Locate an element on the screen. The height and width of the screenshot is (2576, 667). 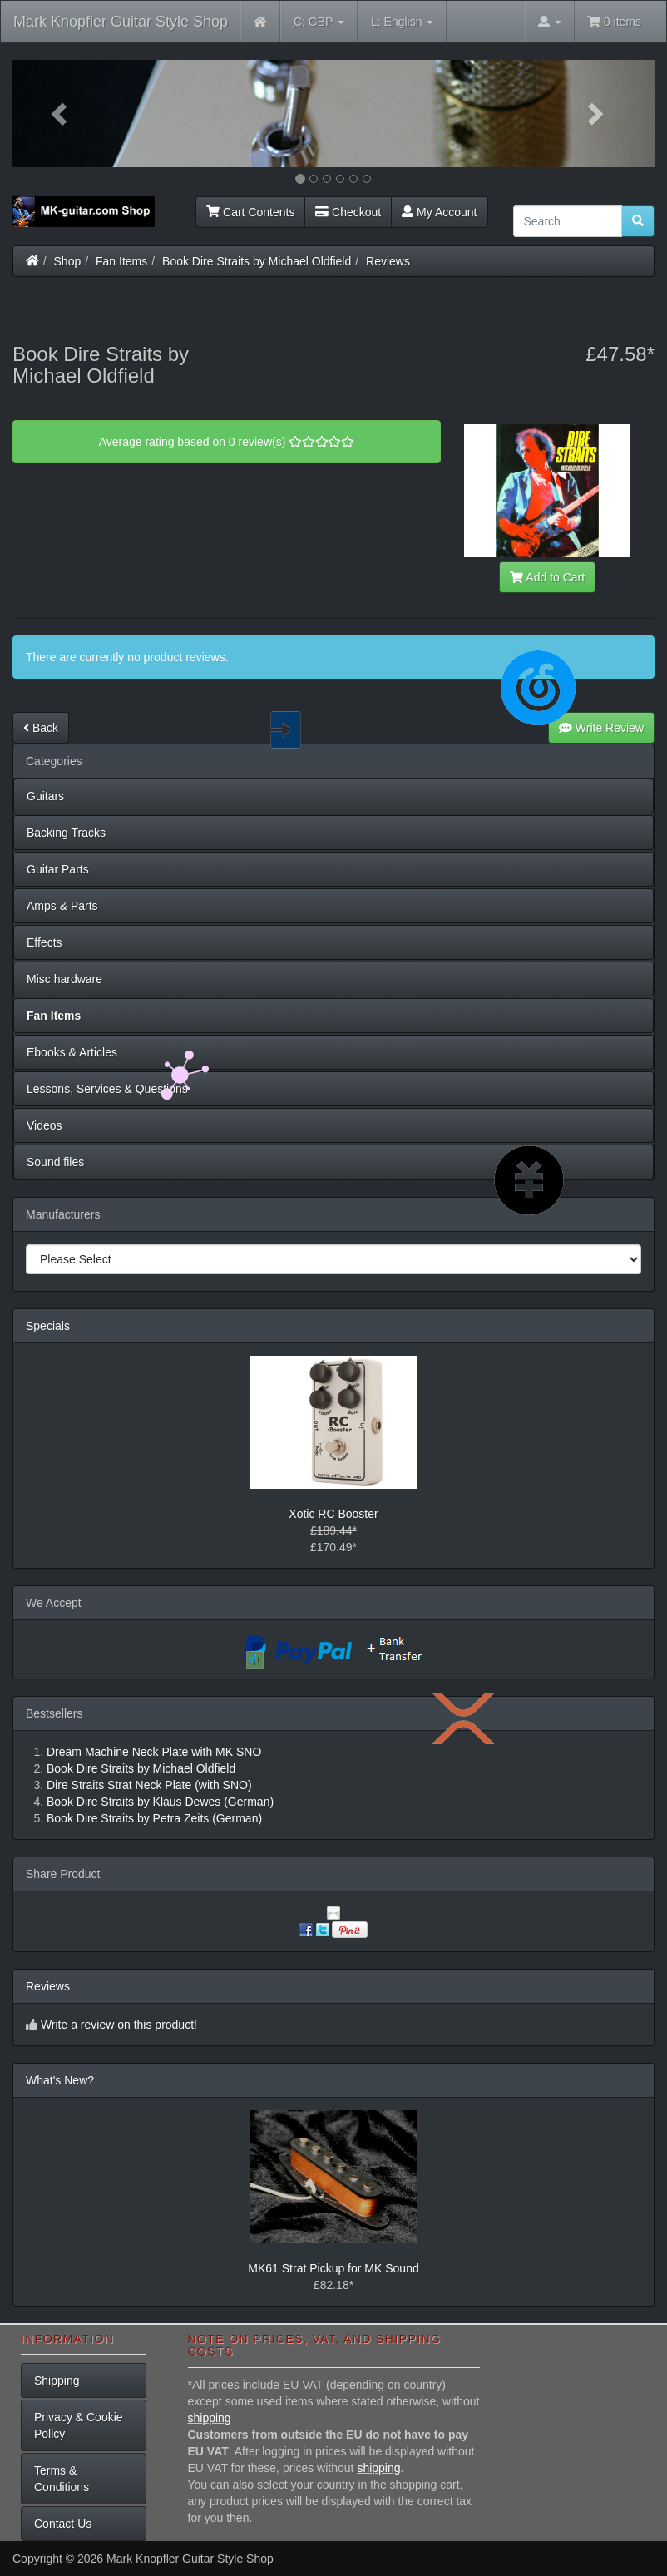
log in to your account is located at coordinates (285, 729).